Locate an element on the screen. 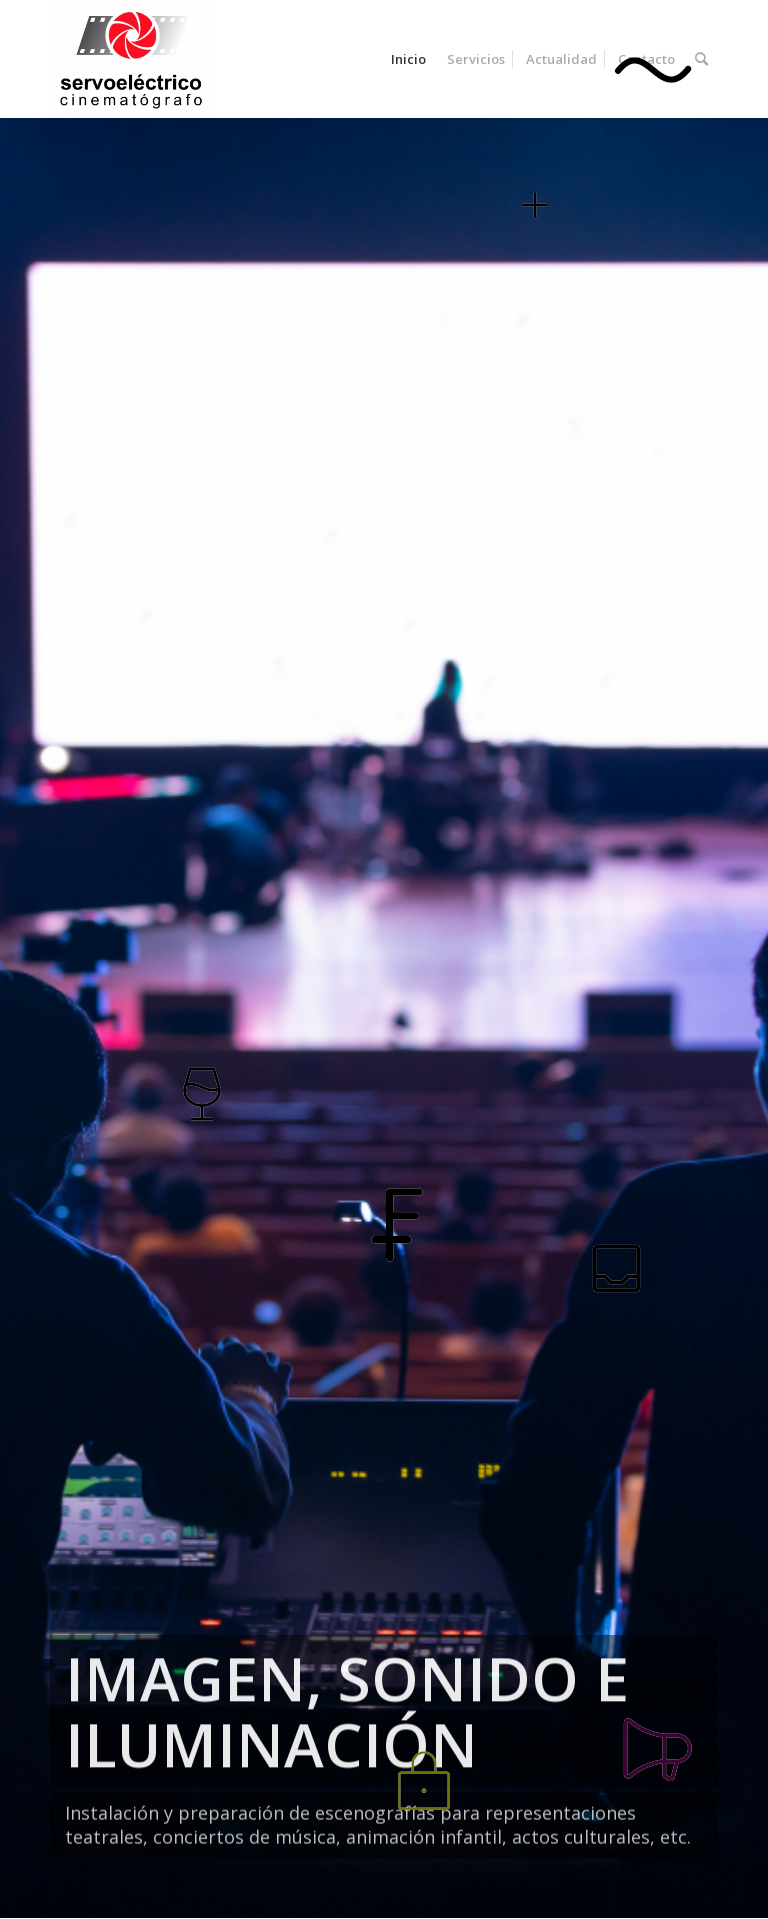 The width and height of the screenshot is (768, 1919). add a new item is located at coordinates (535, 205).